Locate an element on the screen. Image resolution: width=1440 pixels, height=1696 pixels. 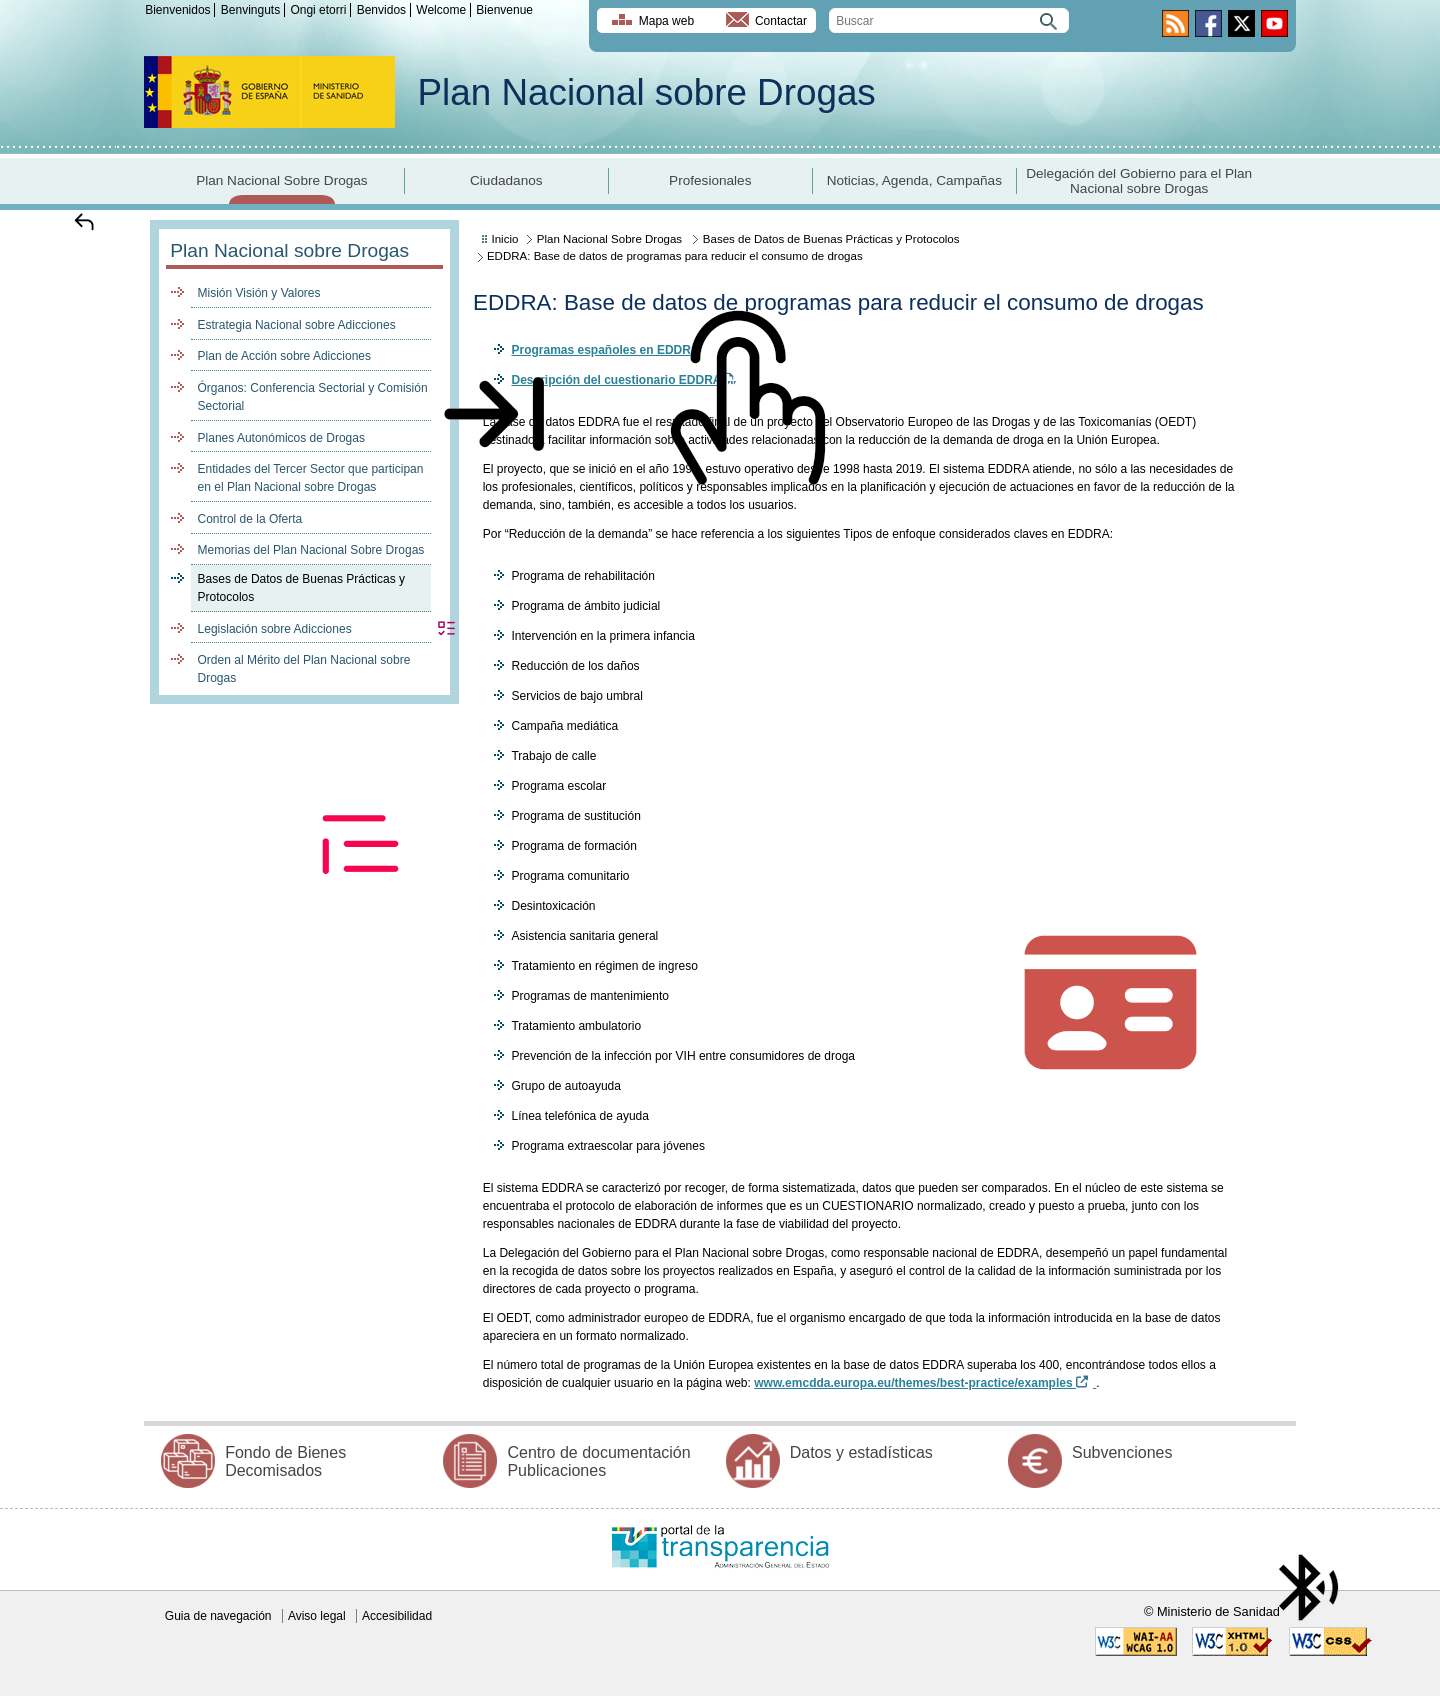
tap to interact with this element is located at coordinates (748, 401).